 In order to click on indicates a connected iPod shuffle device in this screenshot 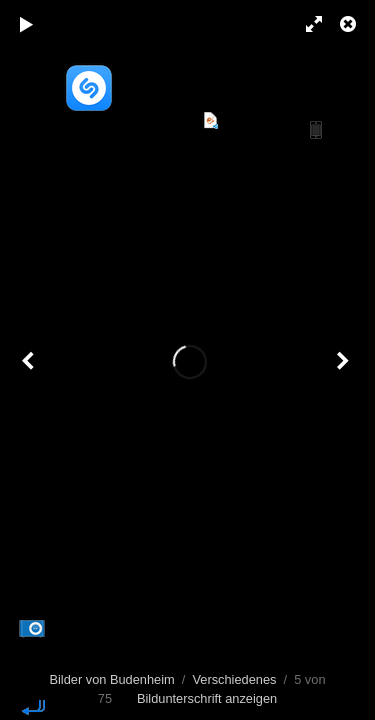, I will do `click(32, 624)`.